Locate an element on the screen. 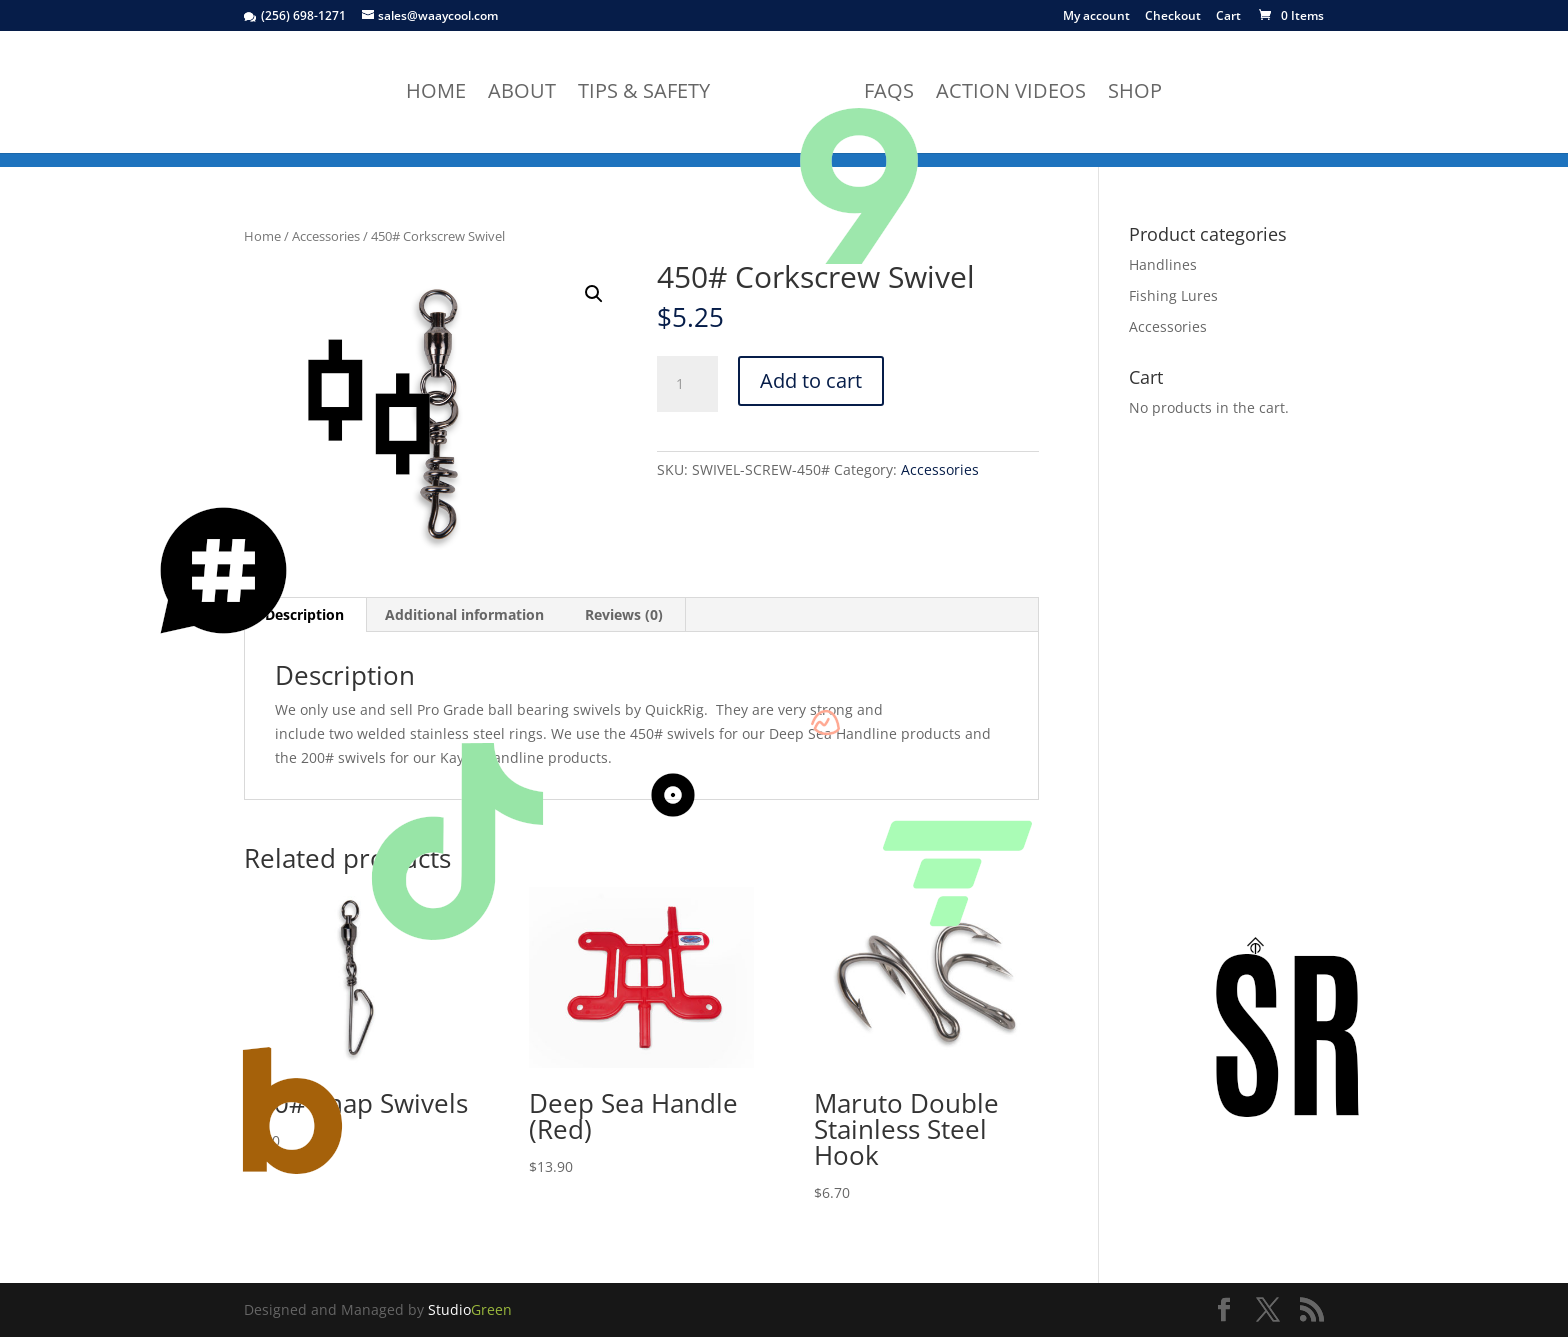  taipy brand logo is located at coordinates (957, 873).